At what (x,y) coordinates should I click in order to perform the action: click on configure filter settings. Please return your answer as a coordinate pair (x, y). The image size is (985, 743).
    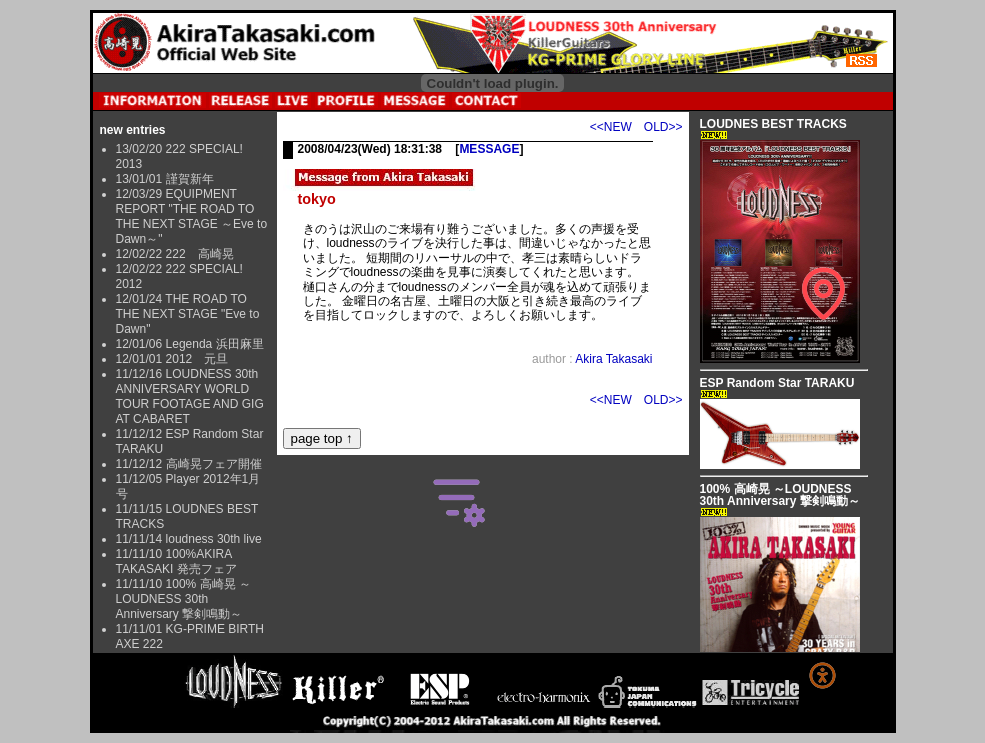
    Looking at the image, I should click on (456, 497).